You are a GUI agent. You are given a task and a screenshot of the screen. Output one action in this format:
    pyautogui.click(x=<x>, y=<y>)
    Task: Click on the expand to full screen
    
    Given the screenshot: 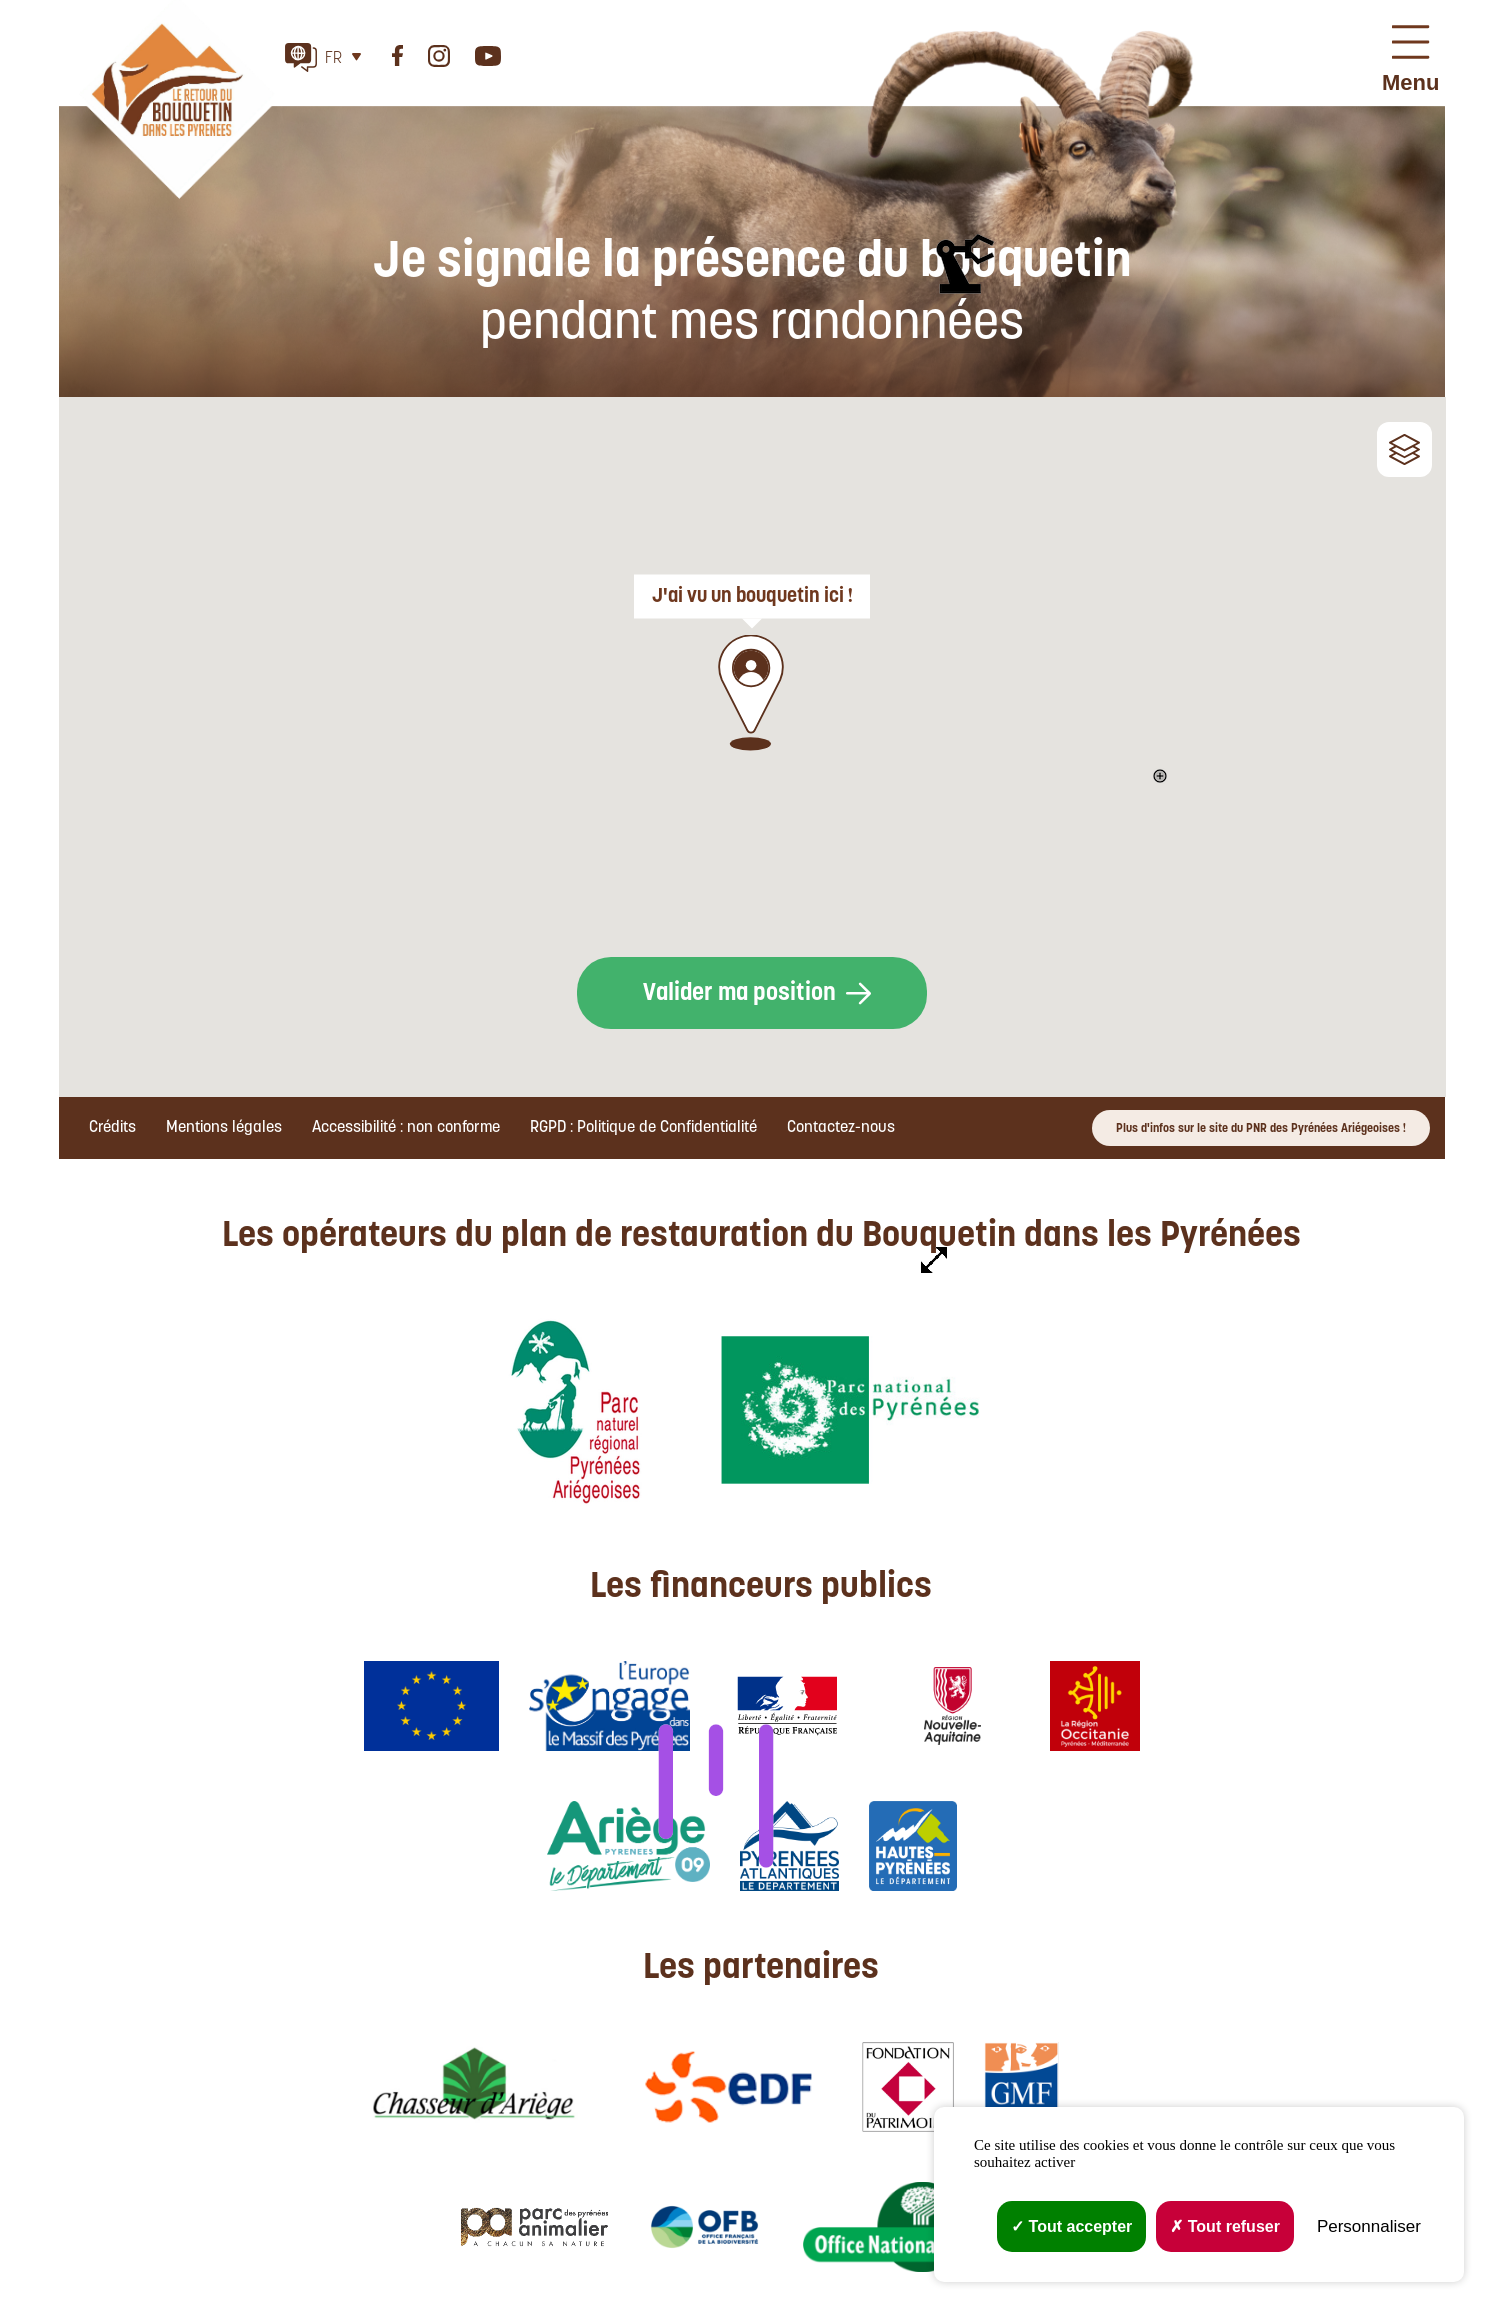 What is the action you would take?
    pyautogui.click(x=934, y=1260)
    